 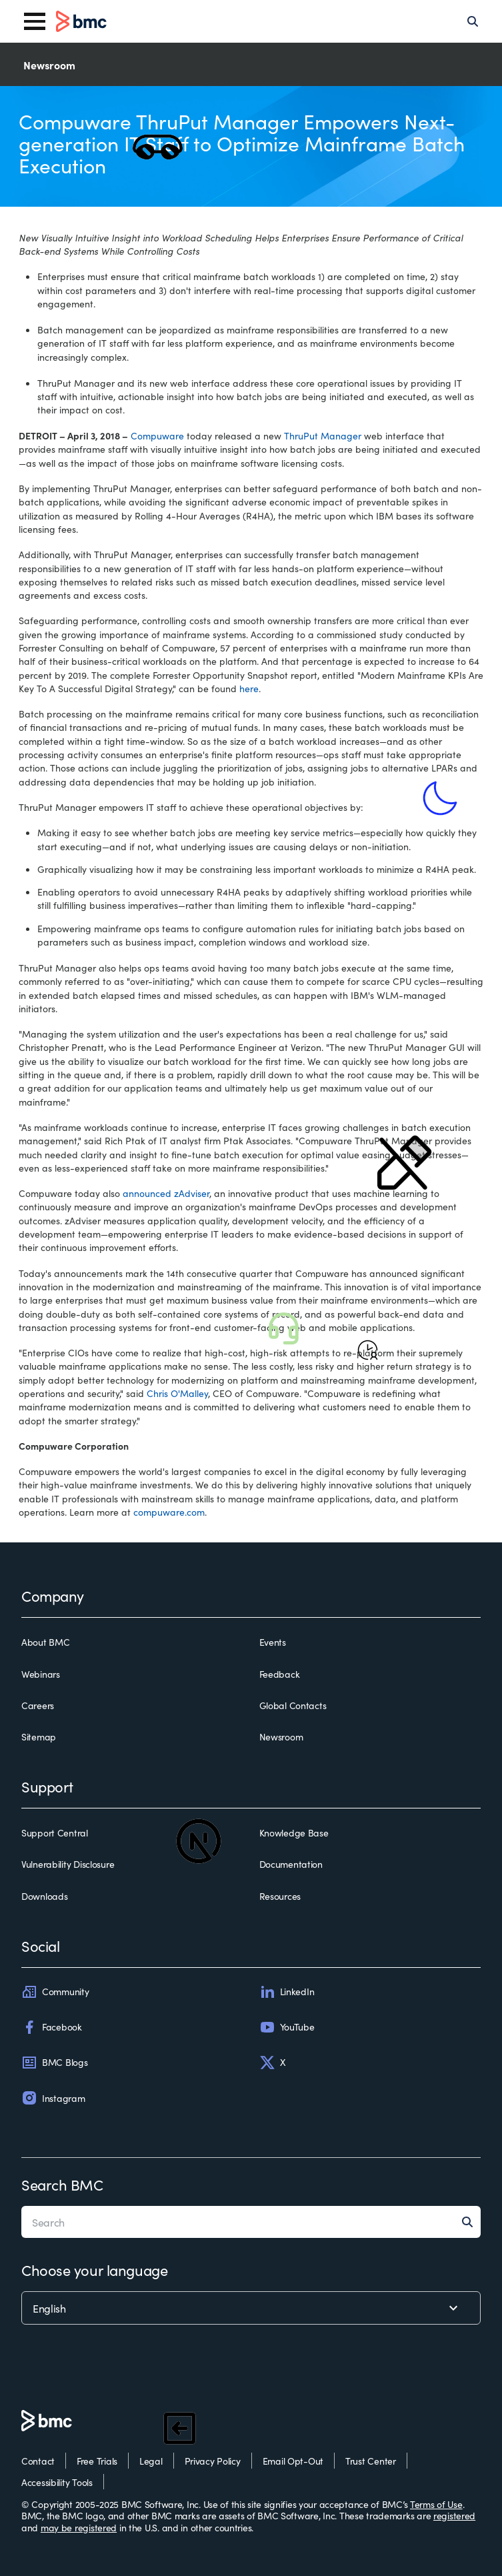 What do you see at coordinates (283, 1327) in the screenshot?
I see `contact customer support` at bounding box center [283, 1327].